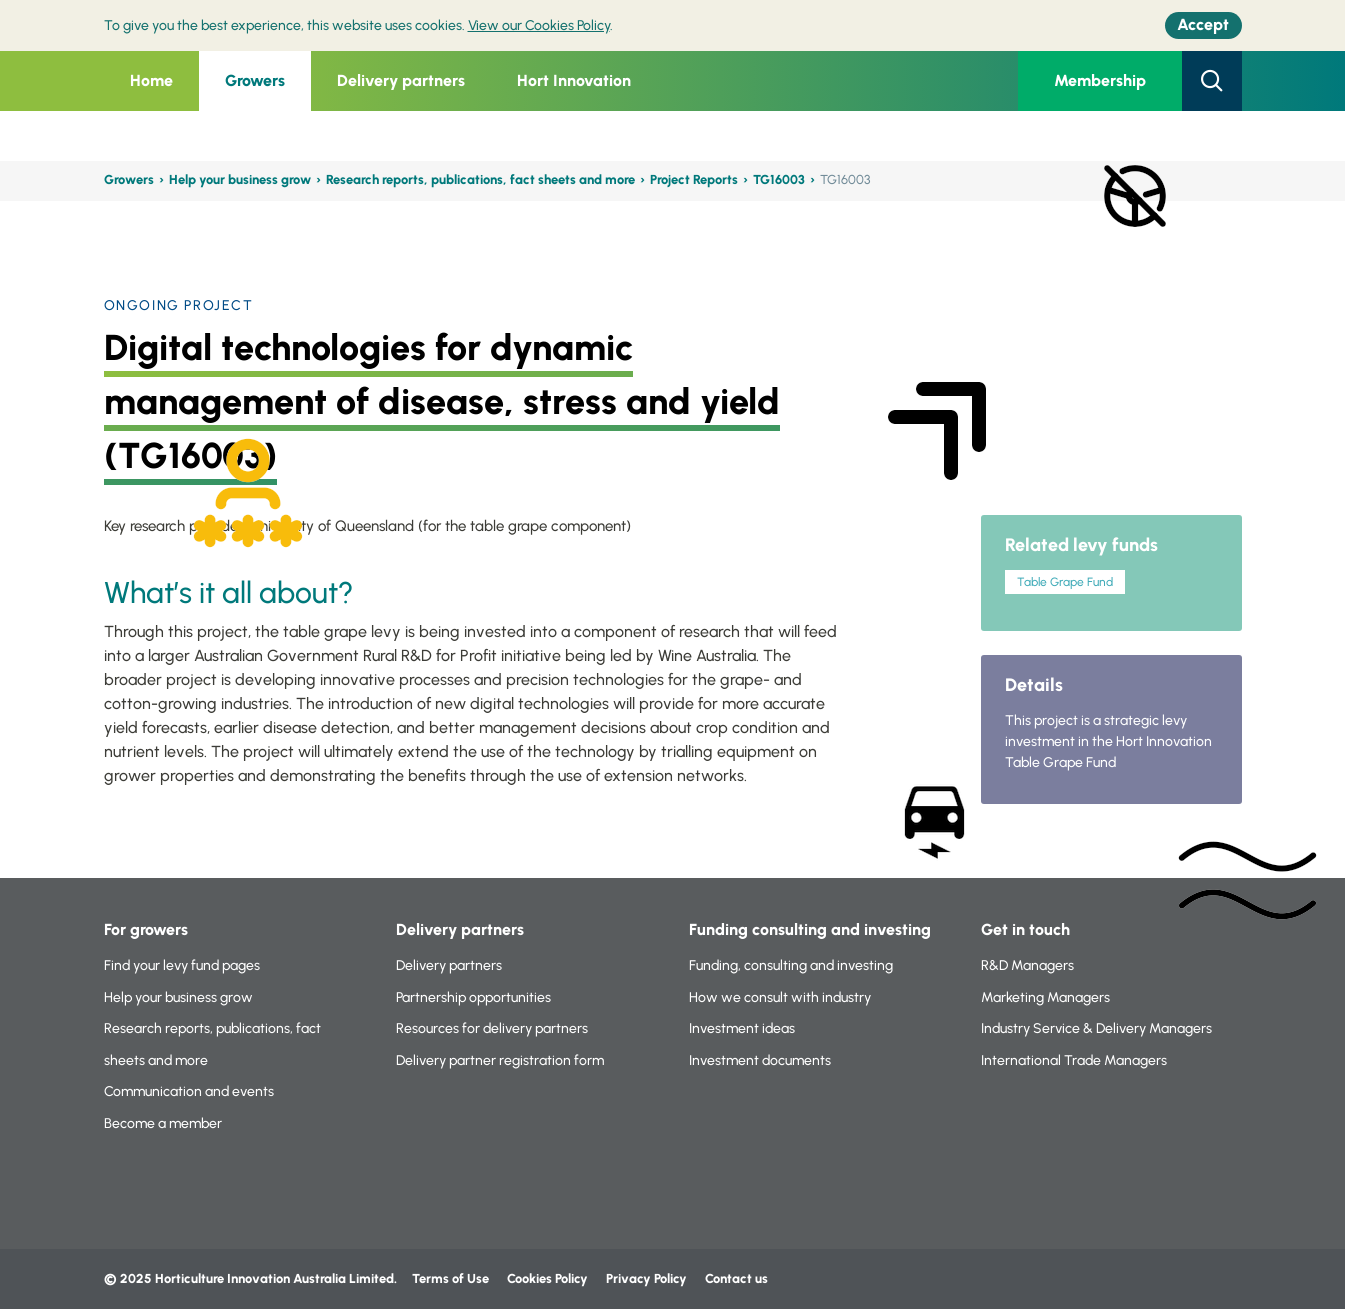 This screenshot has width=1345, height=1309. Describe the element at coordinates (1247, 880) in the screenshot. I see `indicates approximate or estimated value` at that location.